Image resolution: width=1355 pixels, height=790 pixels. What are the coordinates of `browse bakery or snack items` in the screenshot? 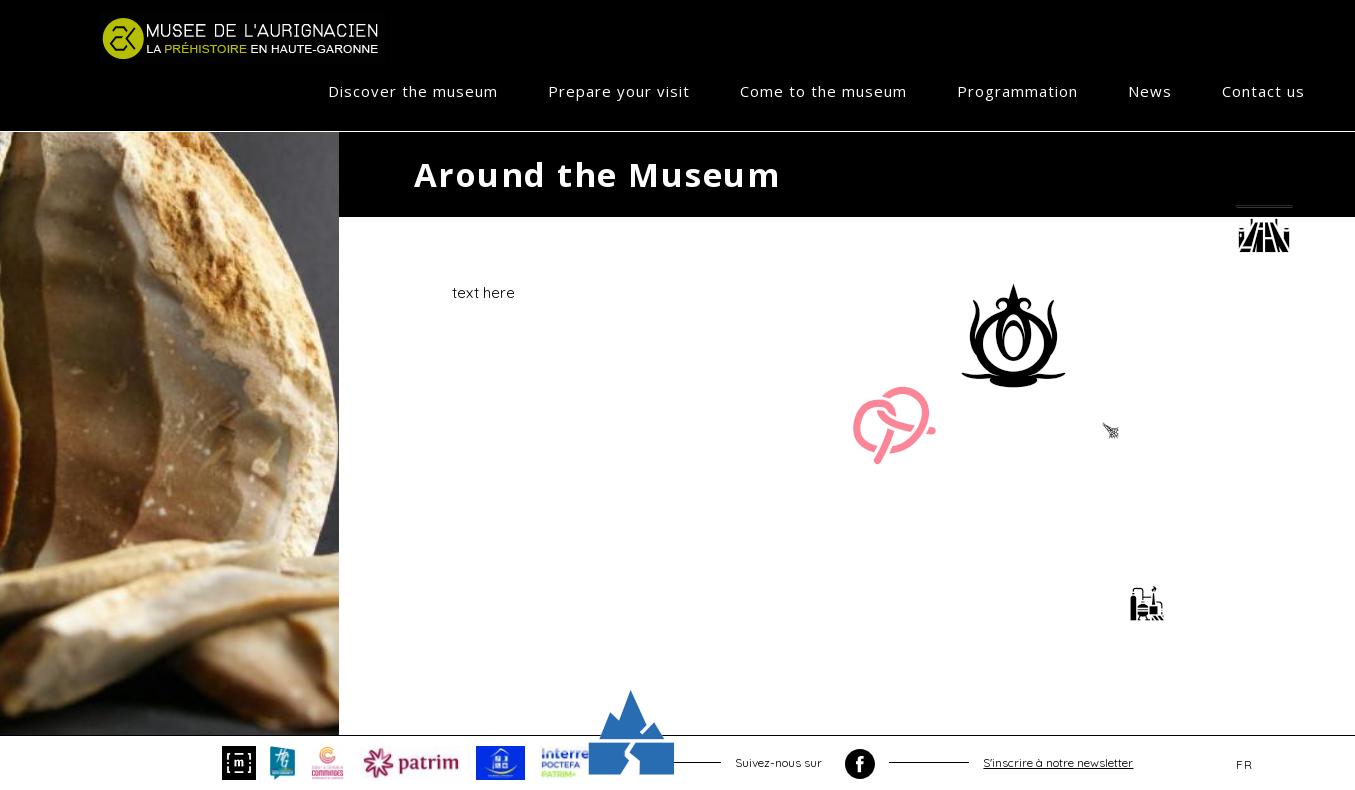 It's located at (894, 425).